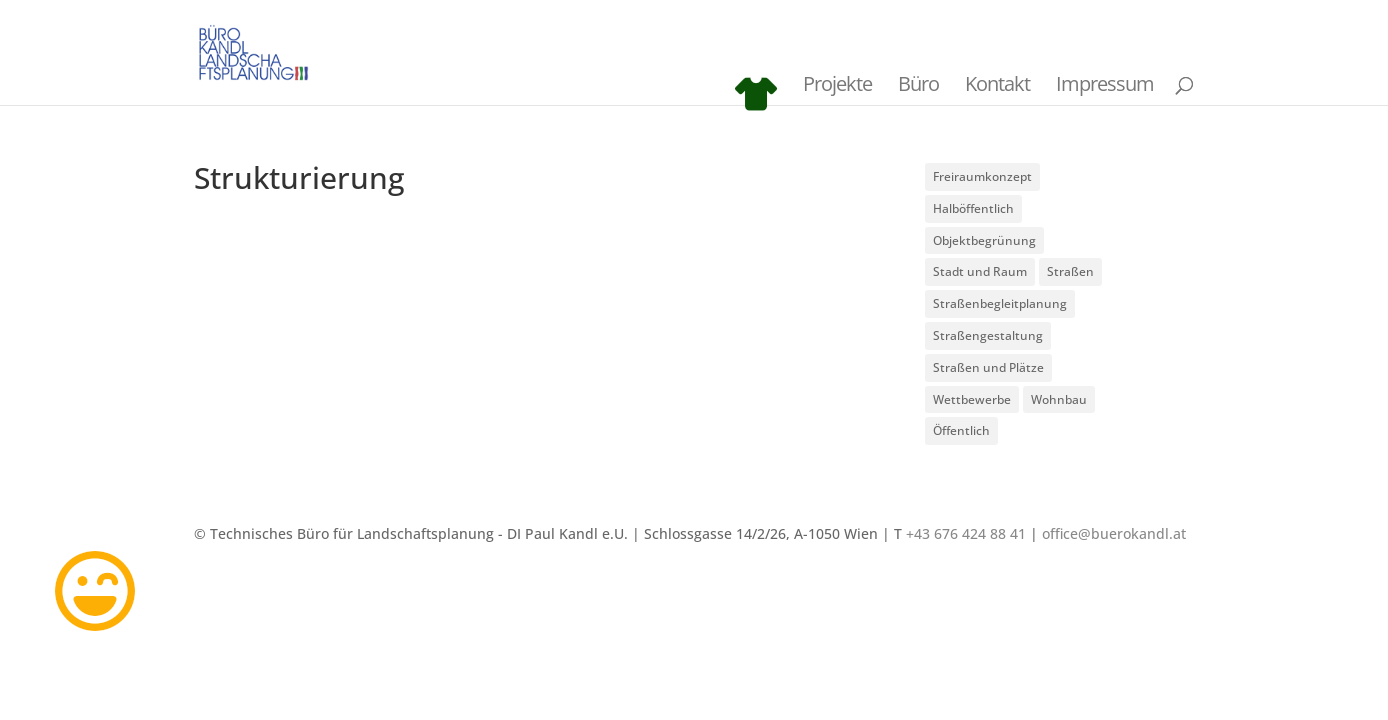 This screenshot has height=720, width=1388. I want to click on browse clothing or apparel items, so click(756, 93).